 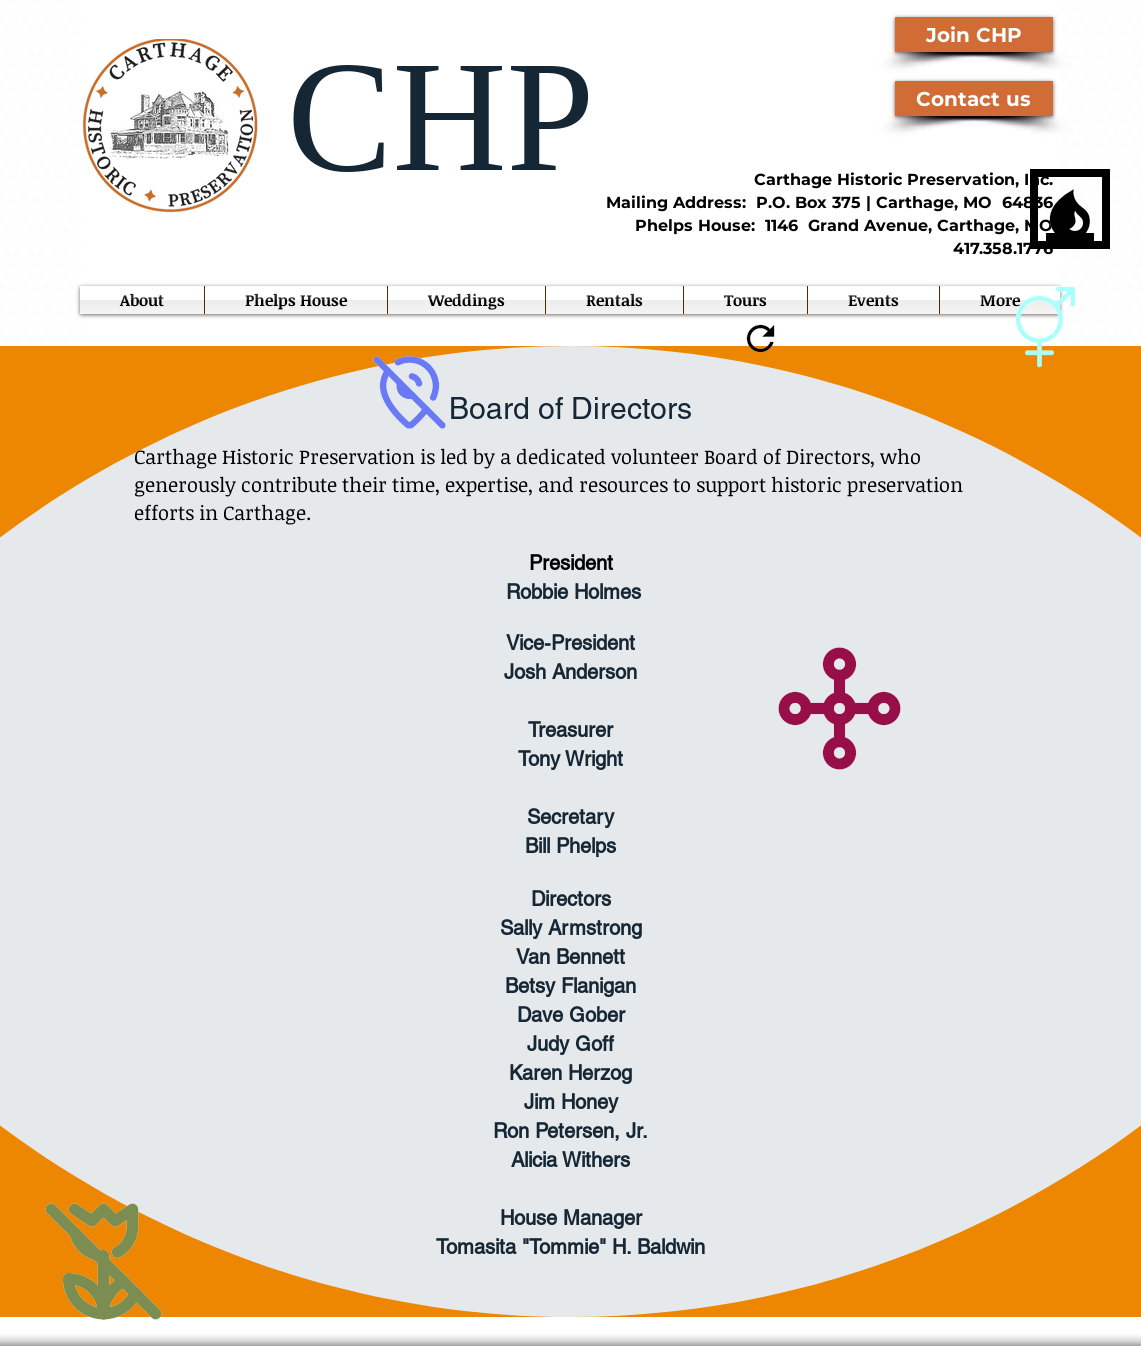 I want to click on disable macro or close-up camera mode, so click(x=103, y=1261).